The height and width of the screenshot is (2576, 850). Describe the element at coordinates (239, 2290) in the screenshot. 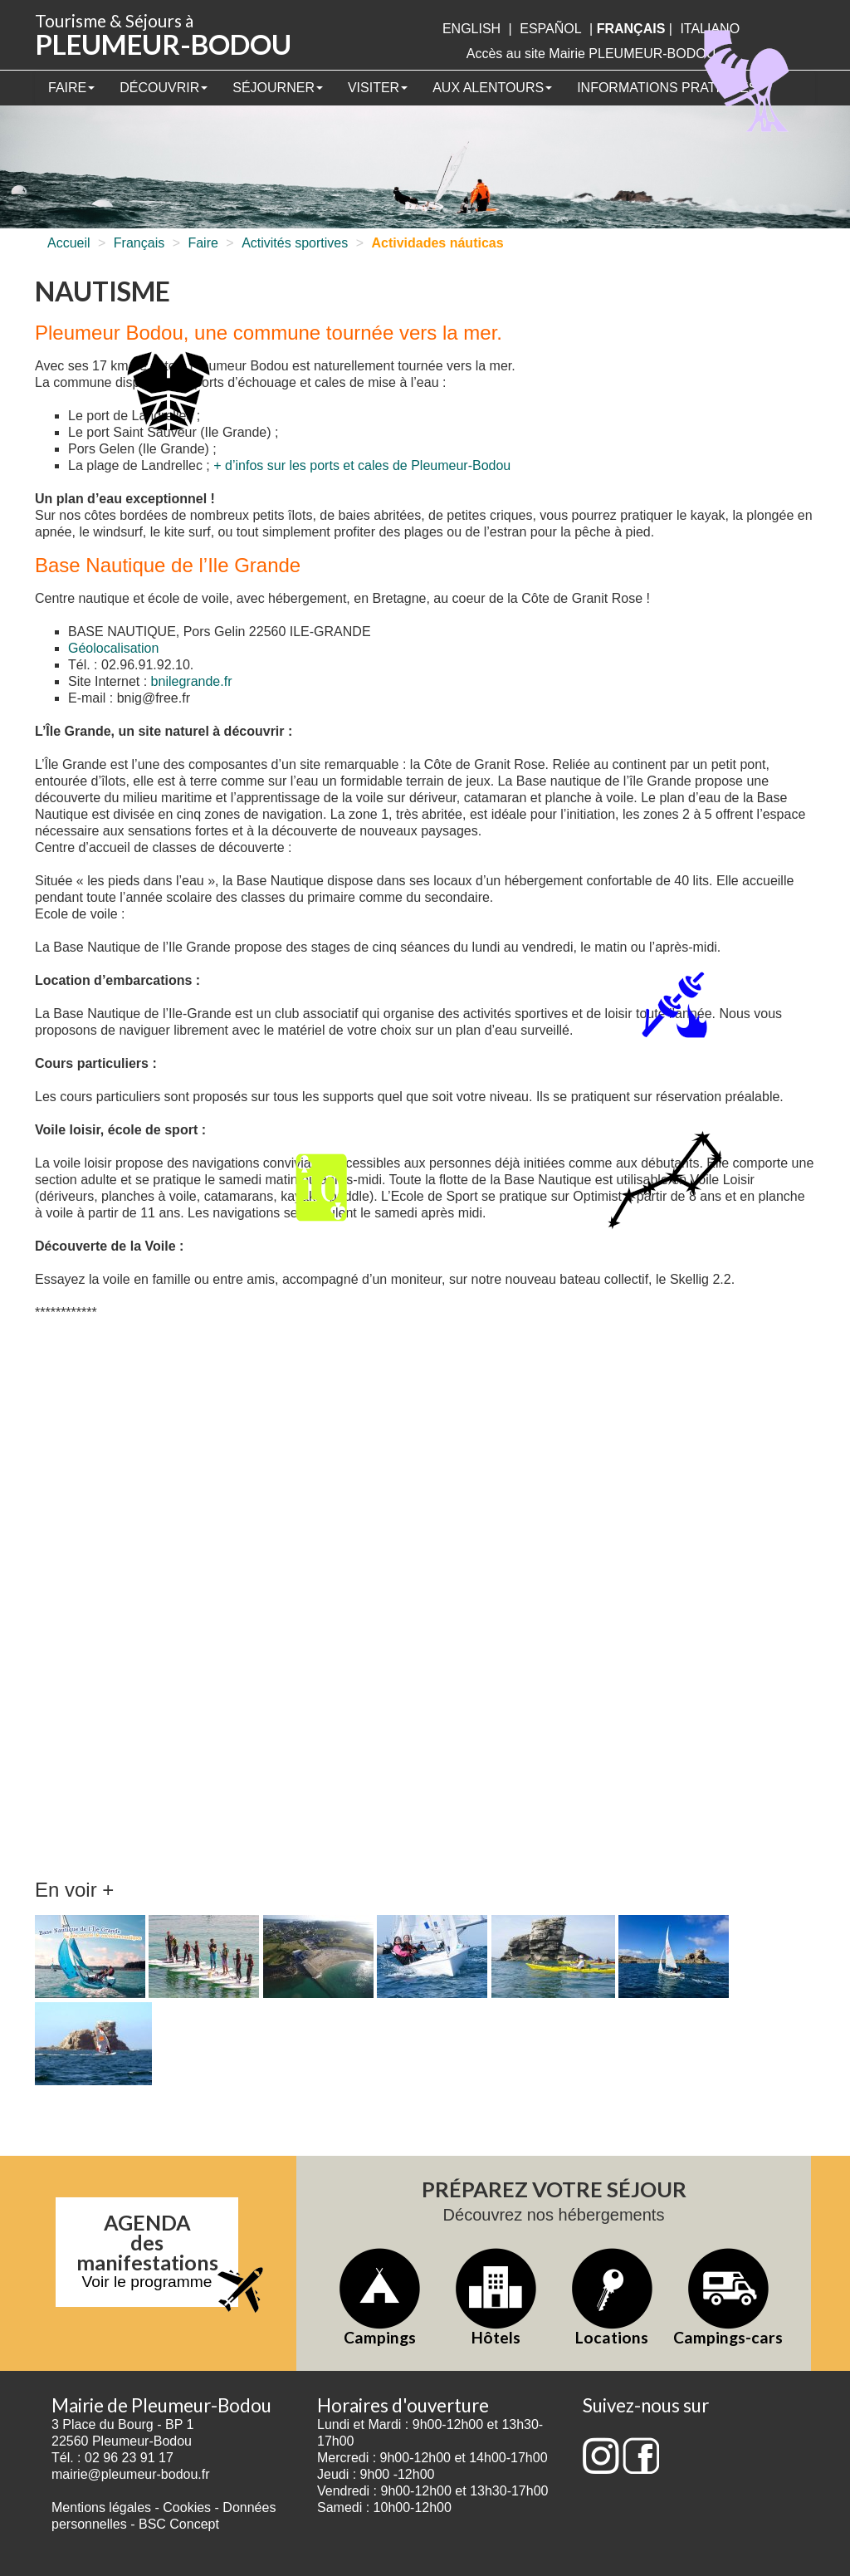

I see `access flight booking or travel options` at that location.